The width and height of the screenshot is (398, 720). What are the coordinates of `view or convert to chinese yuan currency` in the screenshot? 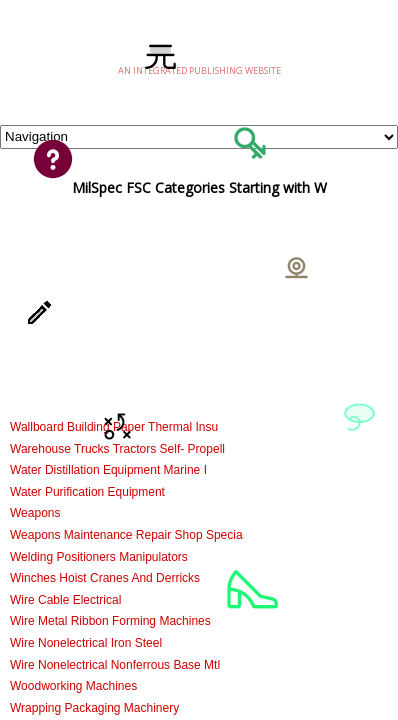 It's located at (160, 57).